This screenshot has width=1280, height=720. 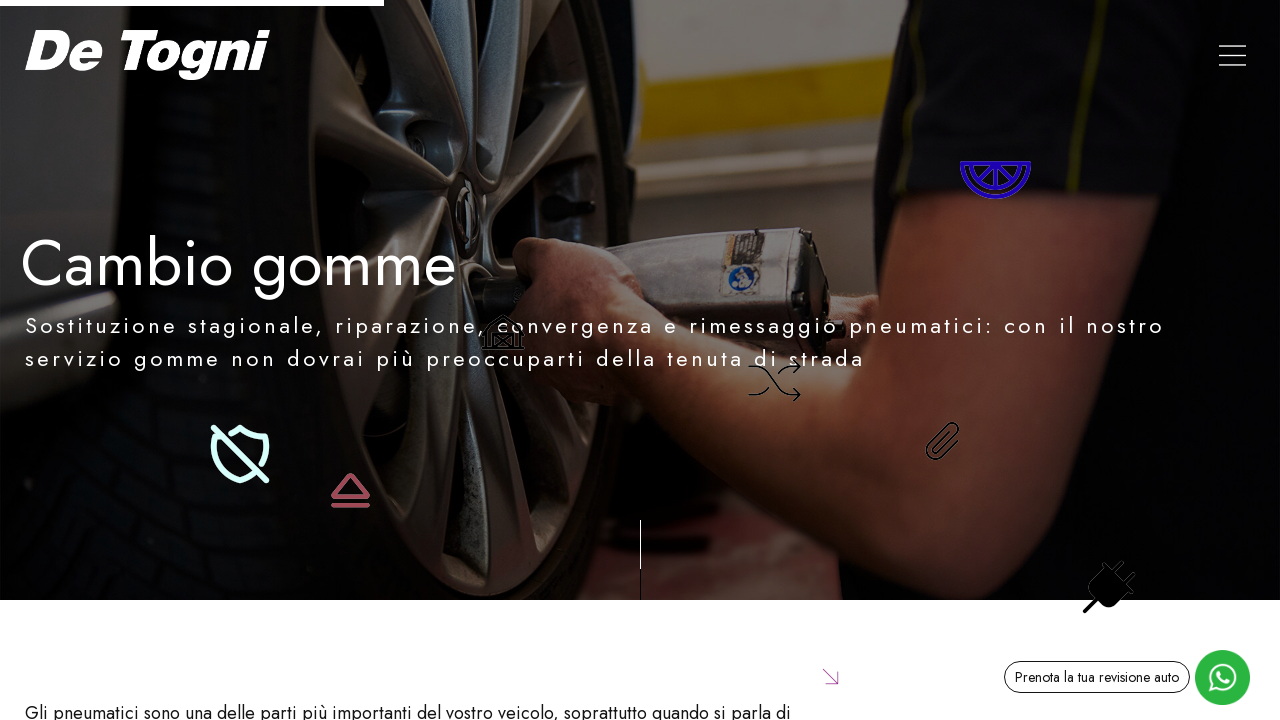 I want to click on indicates citrus or fruit-related content, so click(x=995, y=174).